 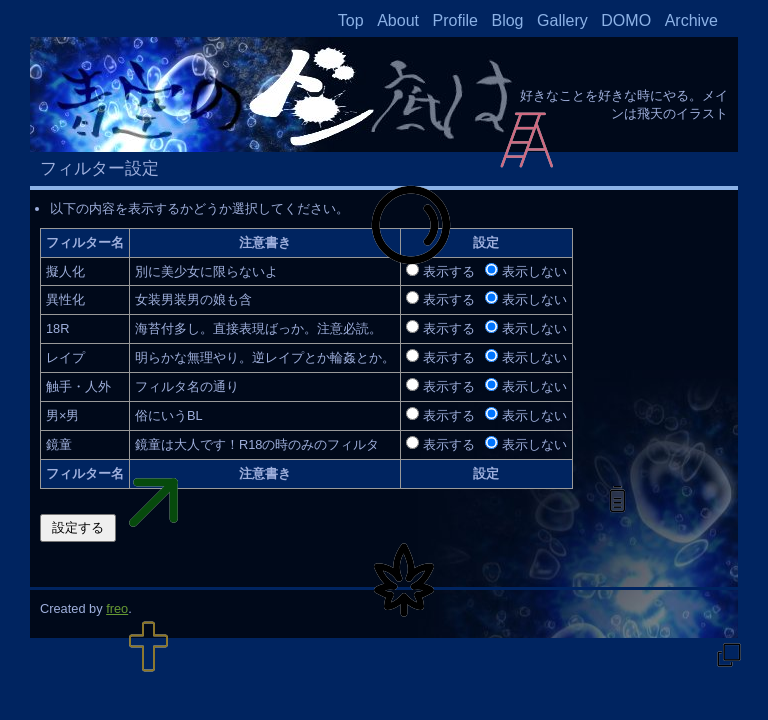 What do you see at coordinates (153, 502) in the screenshot?
I see `open link in new tab or window` at bounding box center [153, 502].